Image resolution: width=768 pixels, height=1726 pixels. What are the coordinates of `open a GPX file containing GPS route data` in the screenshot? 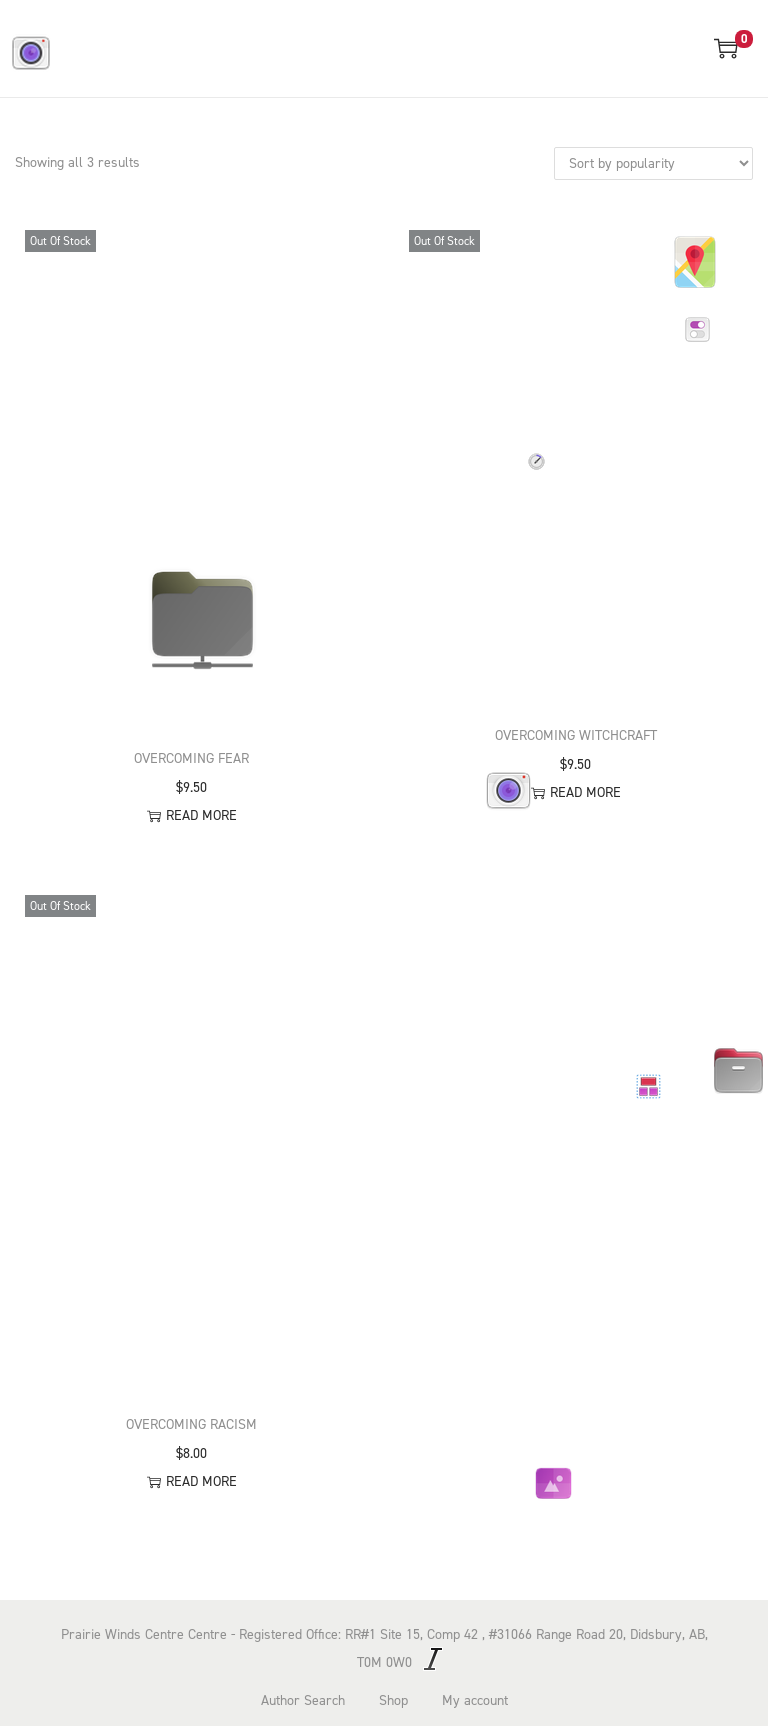 It's located at (695, 262).